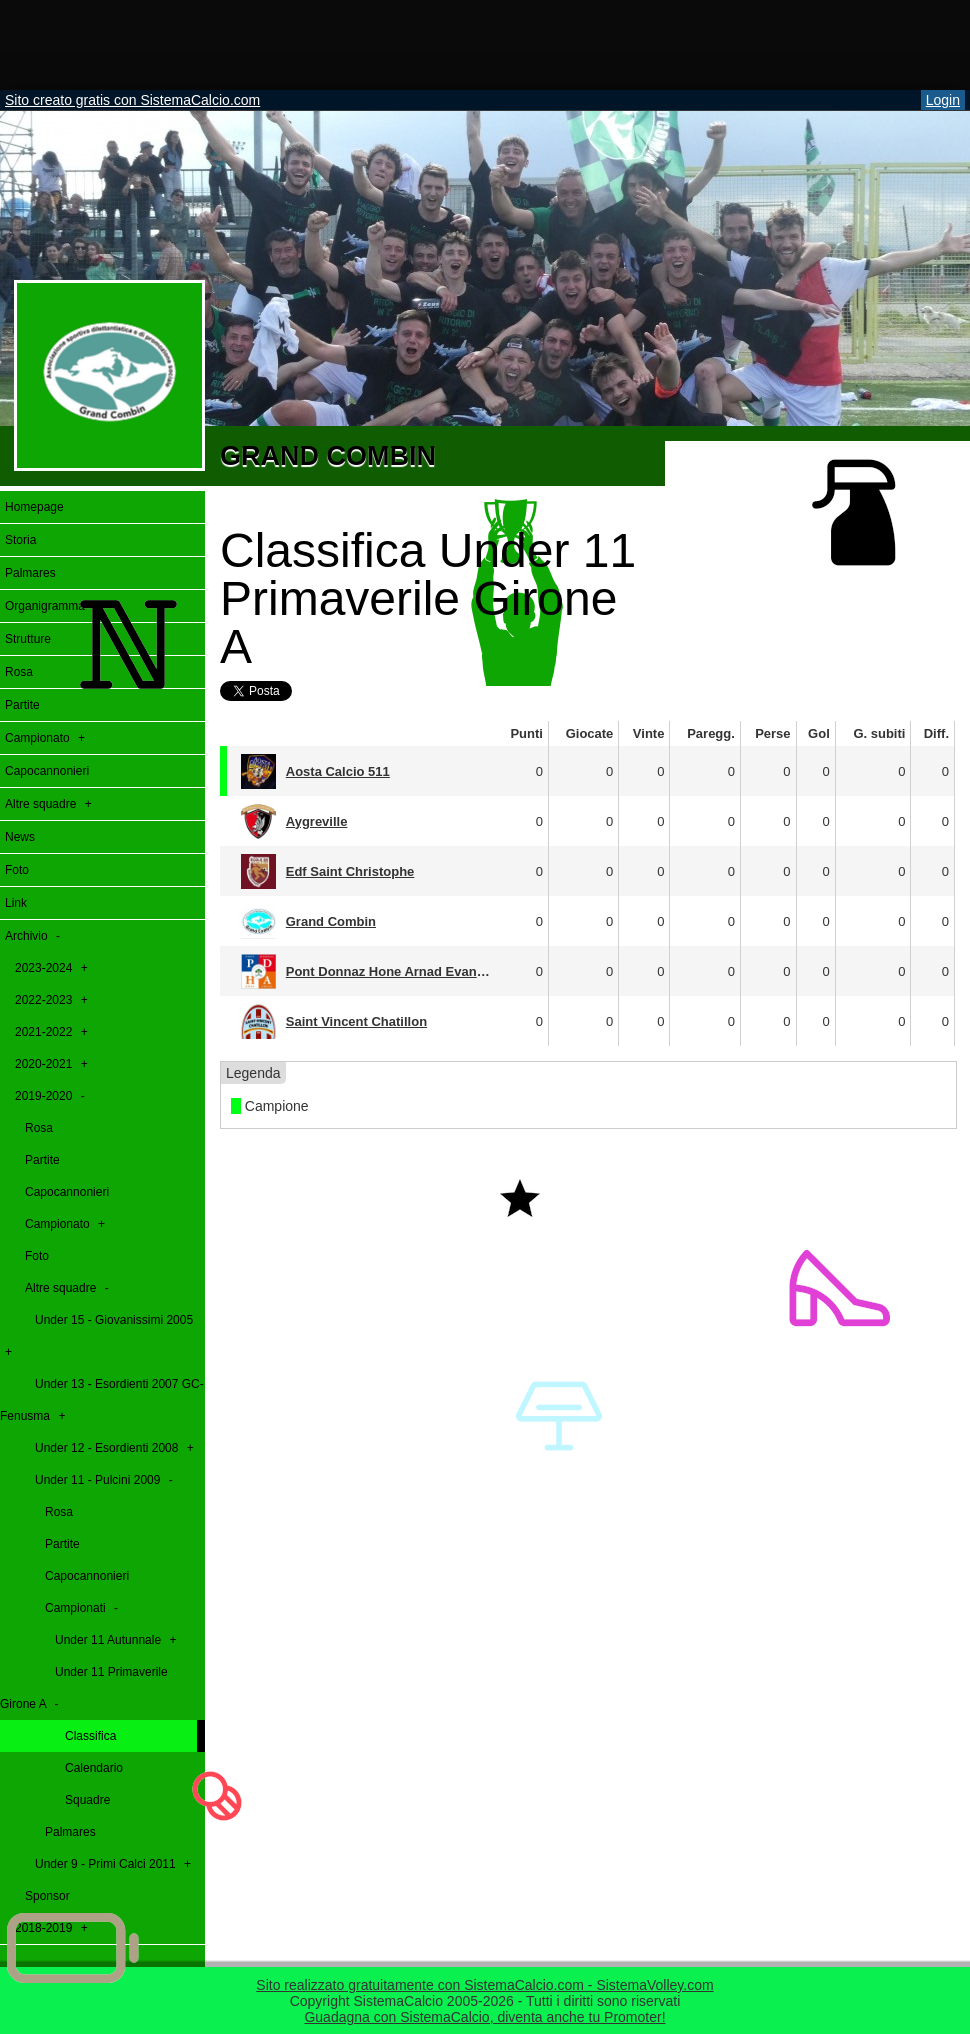 The height and width of the screenshot is (2034, 970). What do you see at coordinates (559, 1416) in the screenshot?
I see `access presentation mode` at bounding box center [559, 1416].